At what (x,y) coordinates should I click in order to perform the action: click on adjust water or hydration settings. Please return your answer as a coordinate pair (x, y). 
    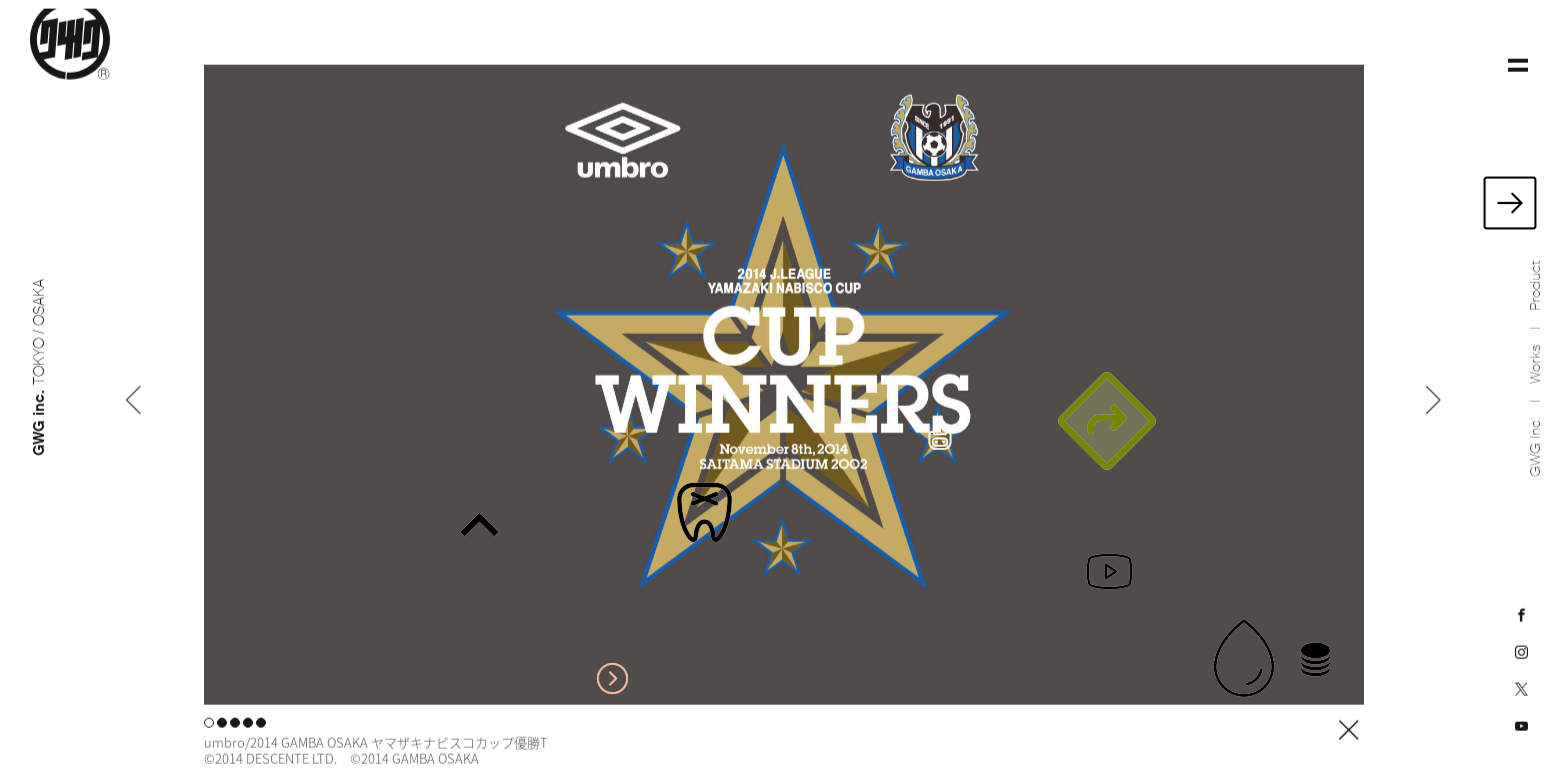
    Looking at the image, I should click on (1244, 661).